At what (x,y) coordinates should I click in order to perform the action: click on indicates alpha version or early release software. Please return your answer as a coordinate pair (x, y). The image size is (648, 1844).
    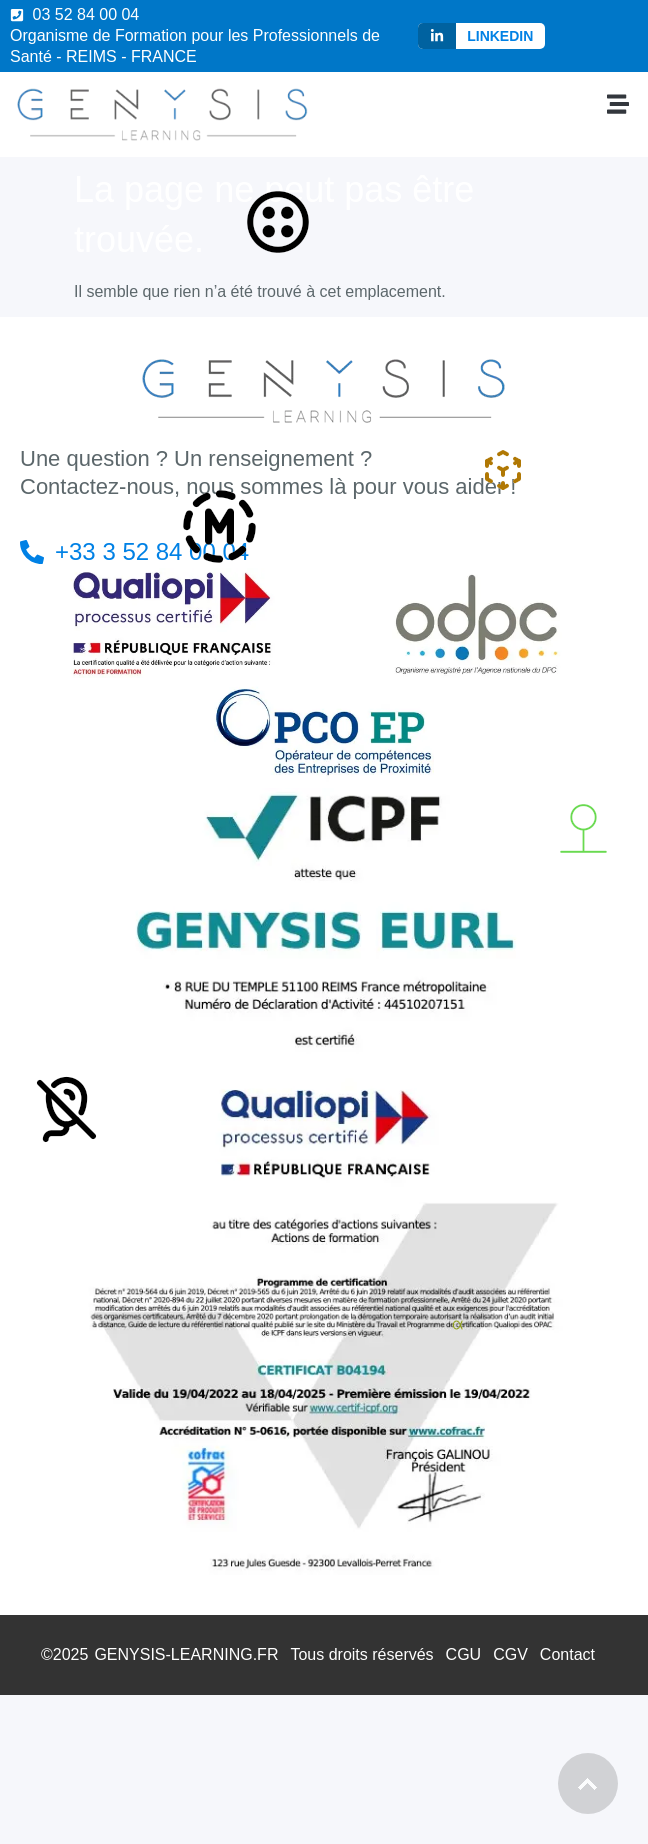
    Looking at the image, I should click on (458, 1325).